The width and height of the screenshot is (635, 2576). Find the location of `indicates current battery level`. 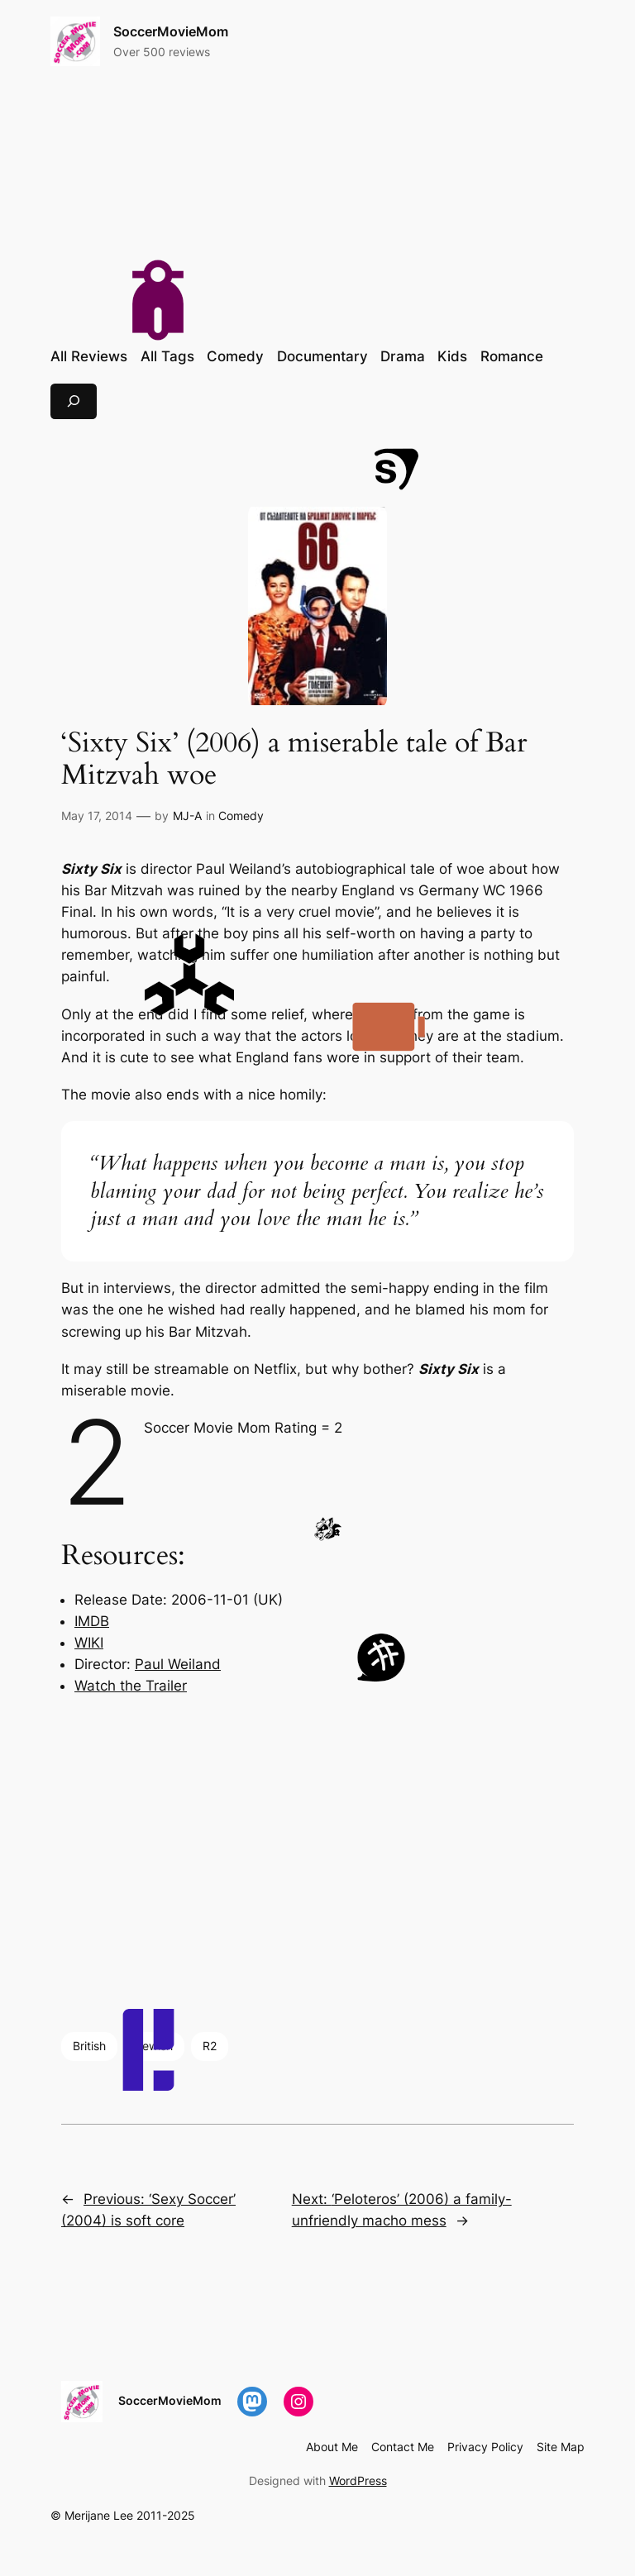

indicates current battery level is located at coordinates (387, 1027).